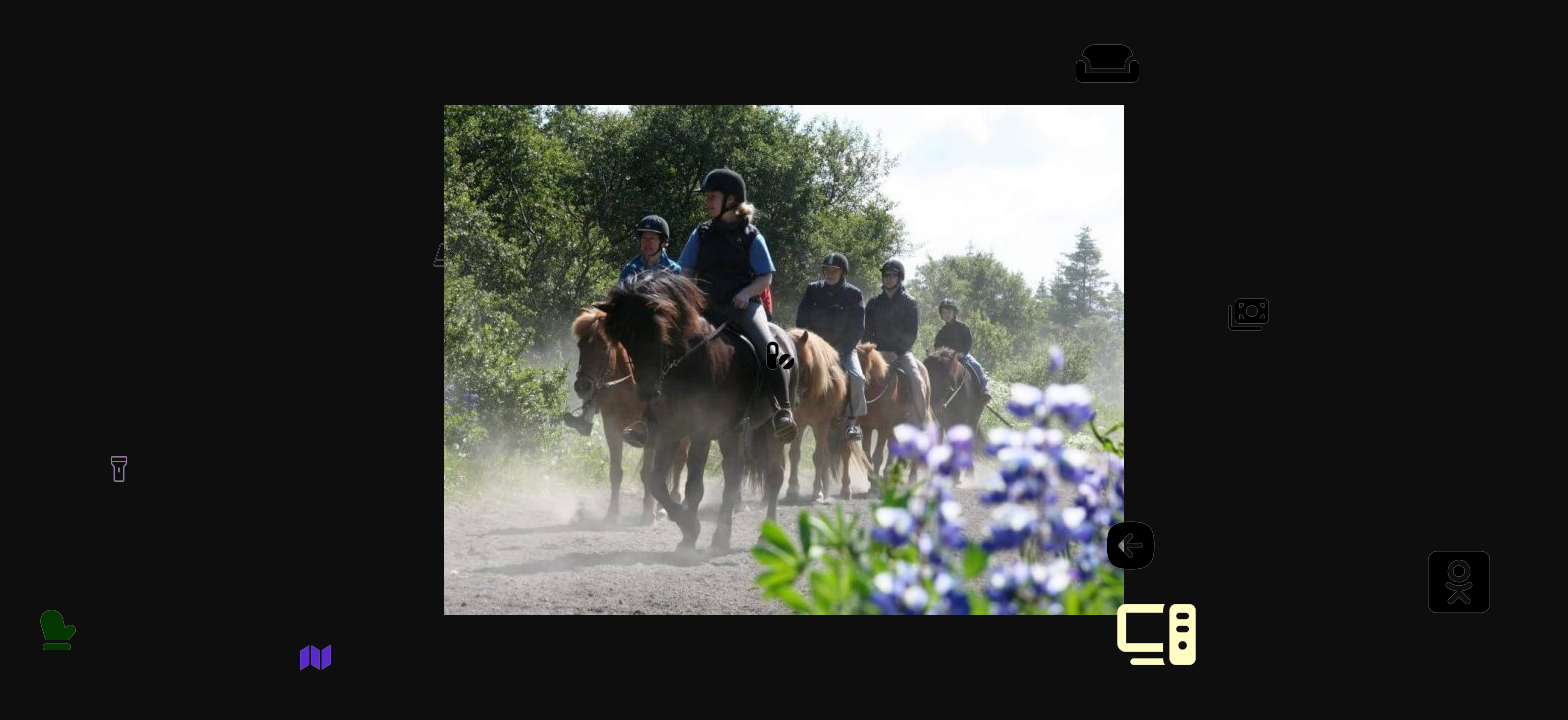 The width and height of the screenshot is (1568, 720). Describe the element at coordinates (315, 657) in the screenshot. I see `open map view` at that location.